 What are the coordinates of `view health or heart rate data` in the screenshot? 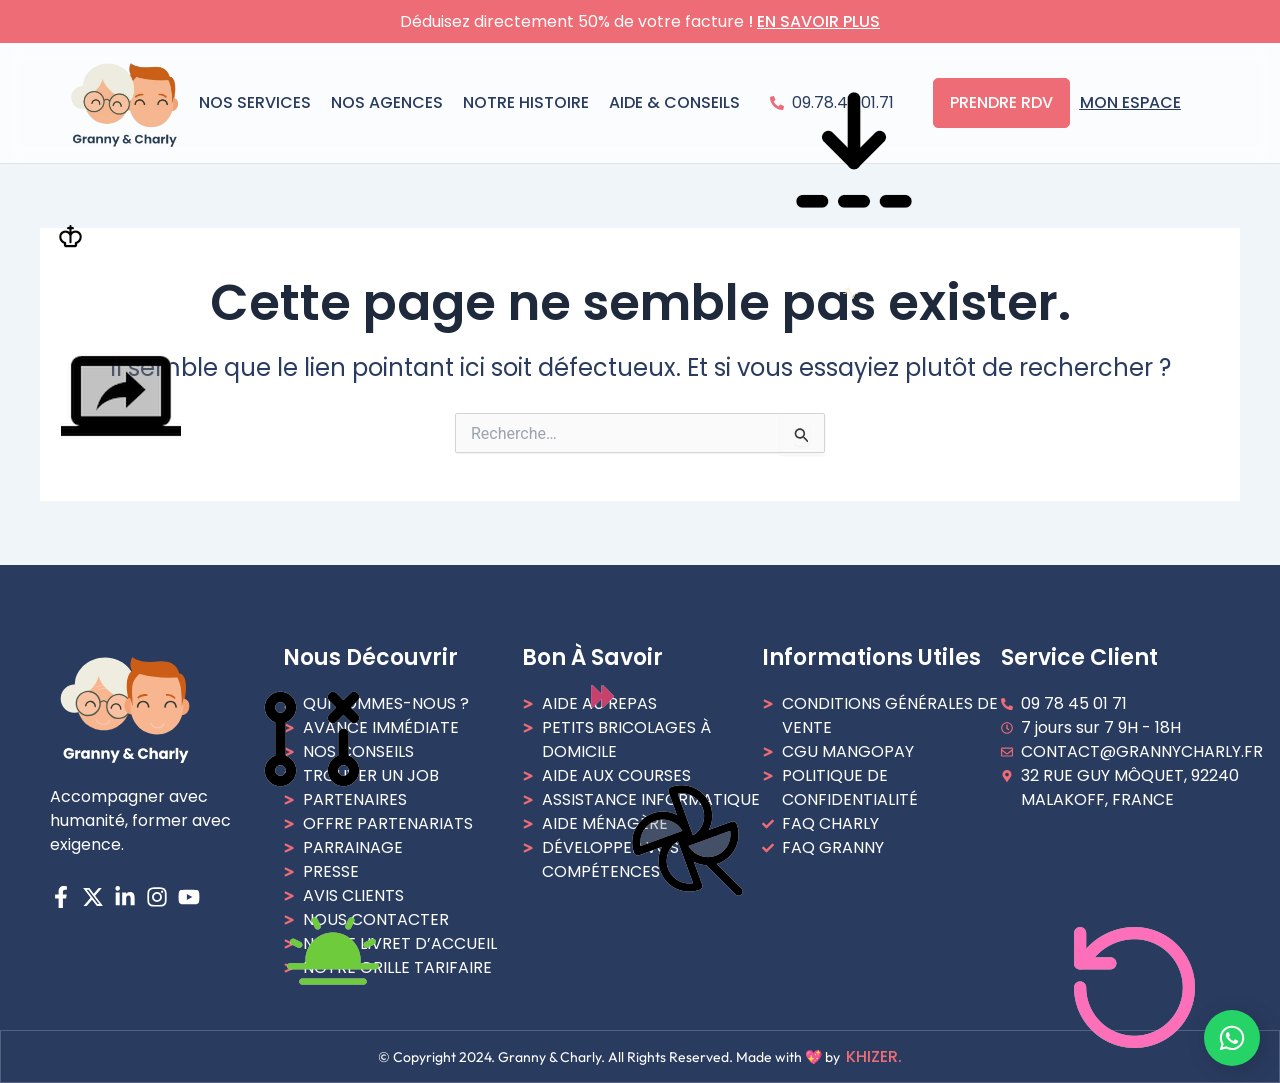 It's located at (850, 293).